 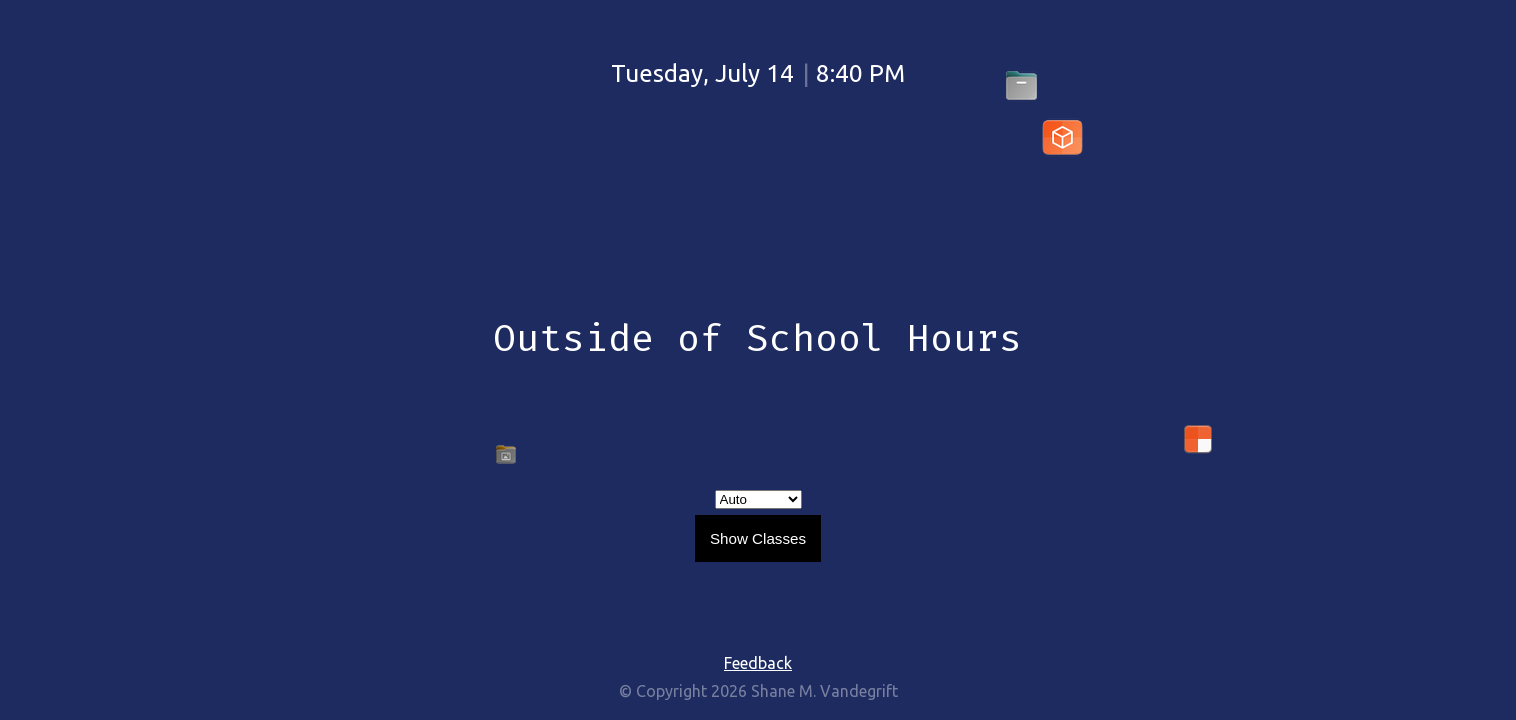 I want to click on switch to the bottom-right workspace, so click(x=1198, y=439).